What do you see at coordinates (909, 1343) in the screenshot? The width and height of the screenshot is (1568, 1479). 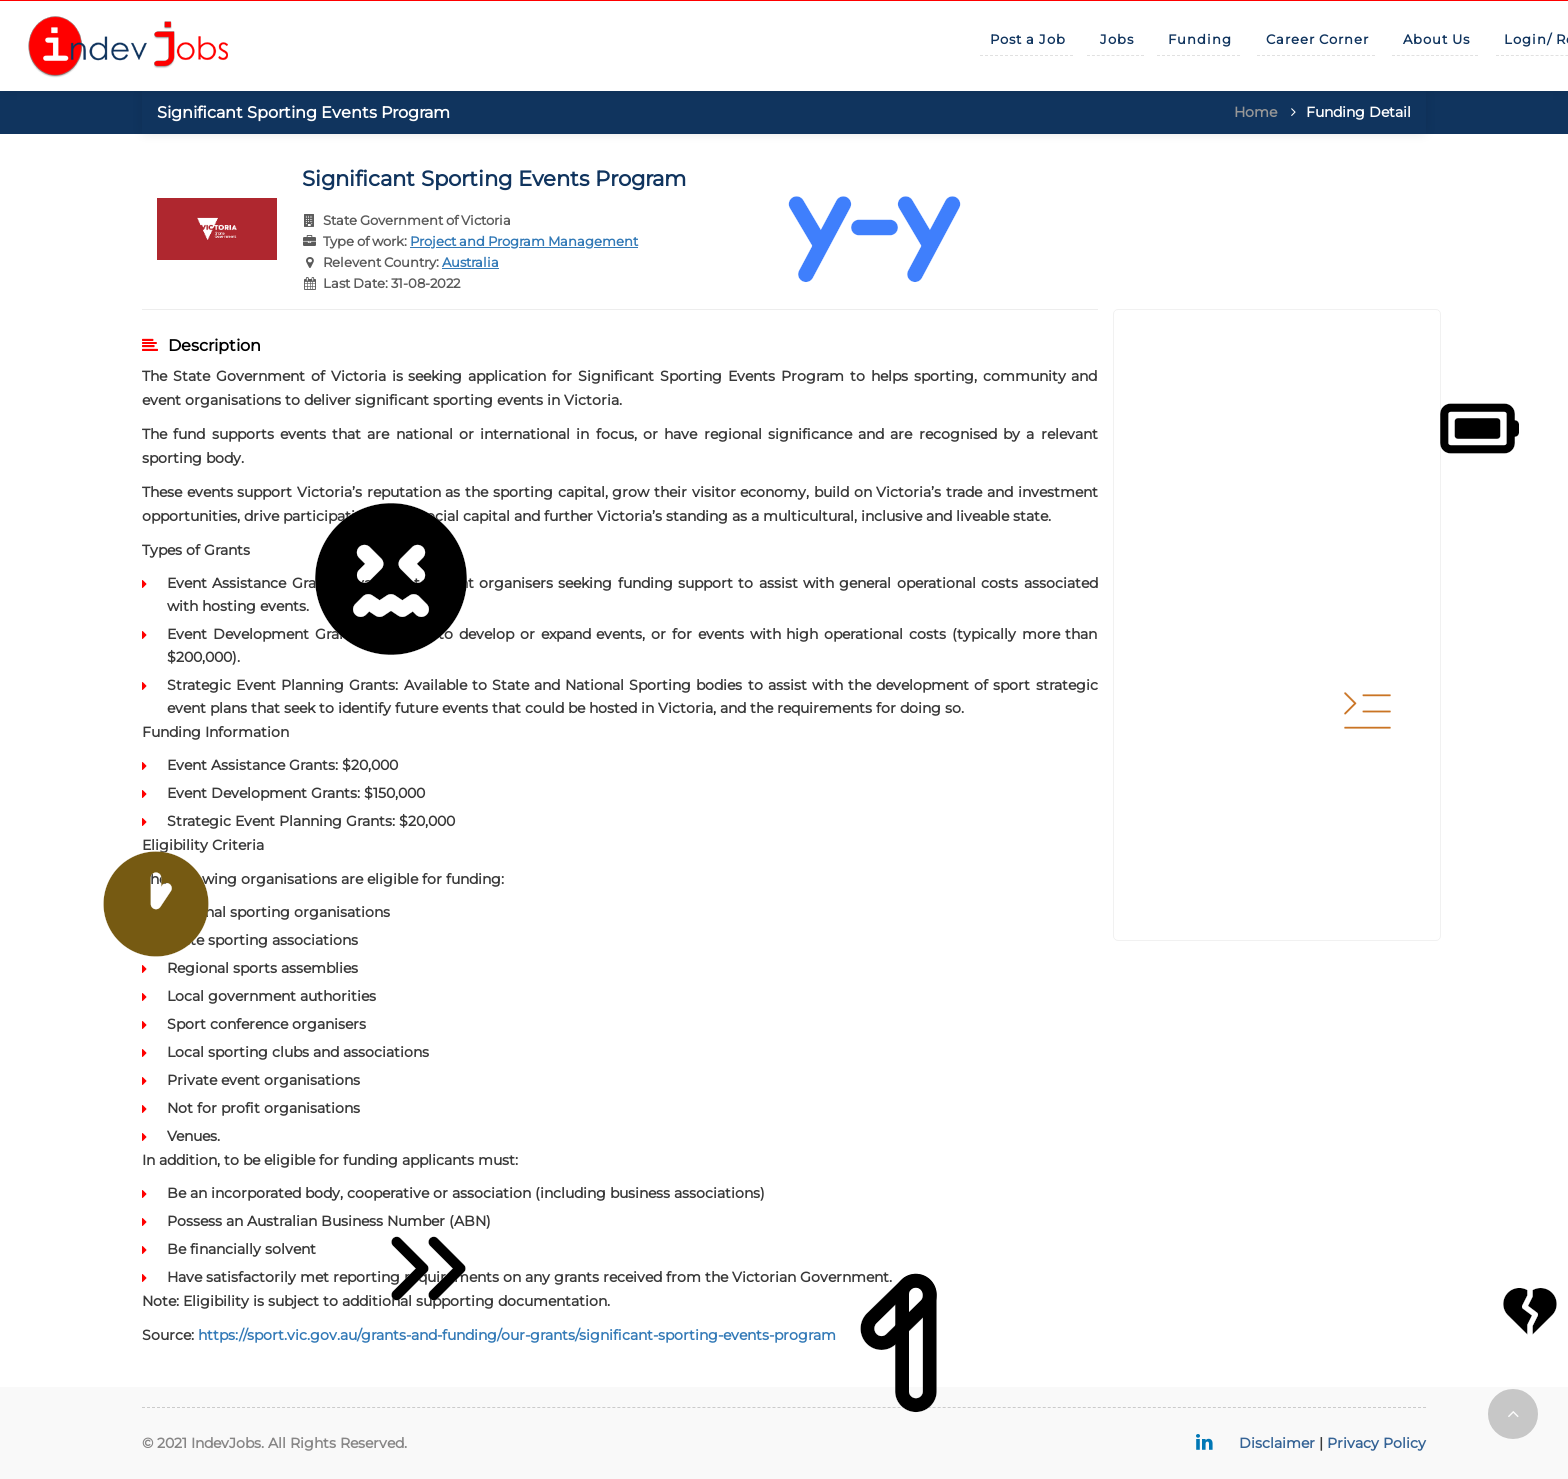 I see `access google one subscription settings` at bounding box center [909, 1343].